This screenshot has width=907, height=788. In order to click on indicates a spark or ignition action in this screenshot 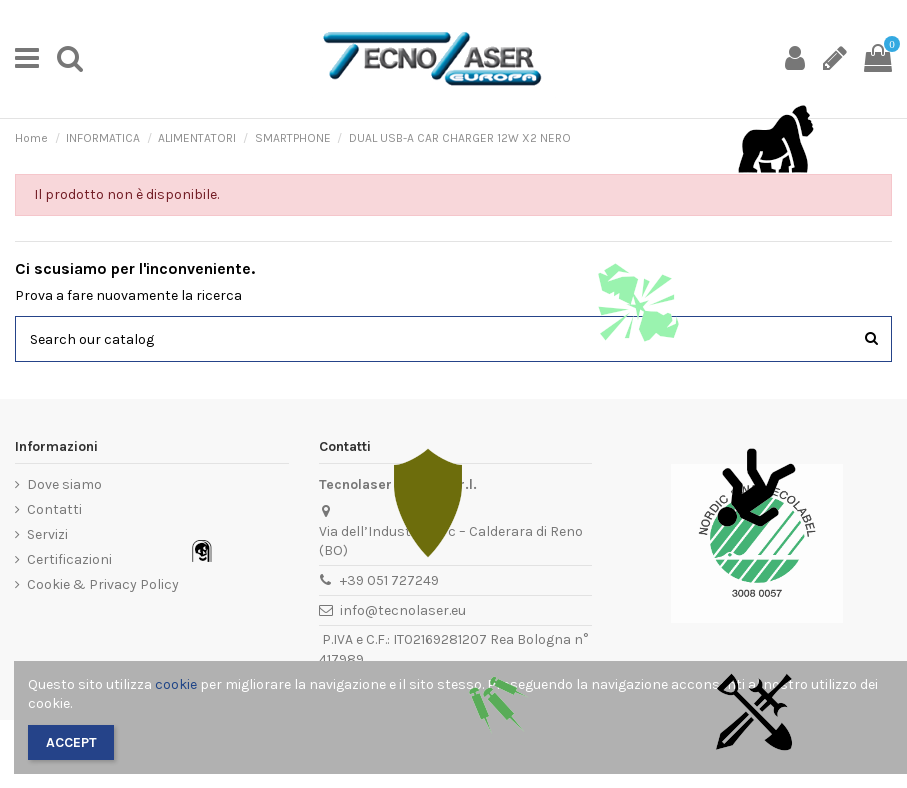, I will do `click(638, 302)`.